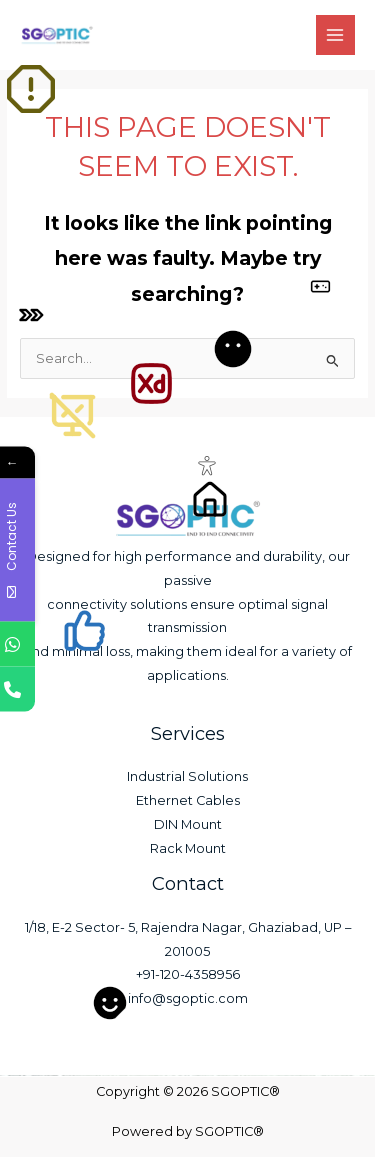 This screenshot has width=375, height=1157. I want to click on accessibility settings or features, so click(207, 466).